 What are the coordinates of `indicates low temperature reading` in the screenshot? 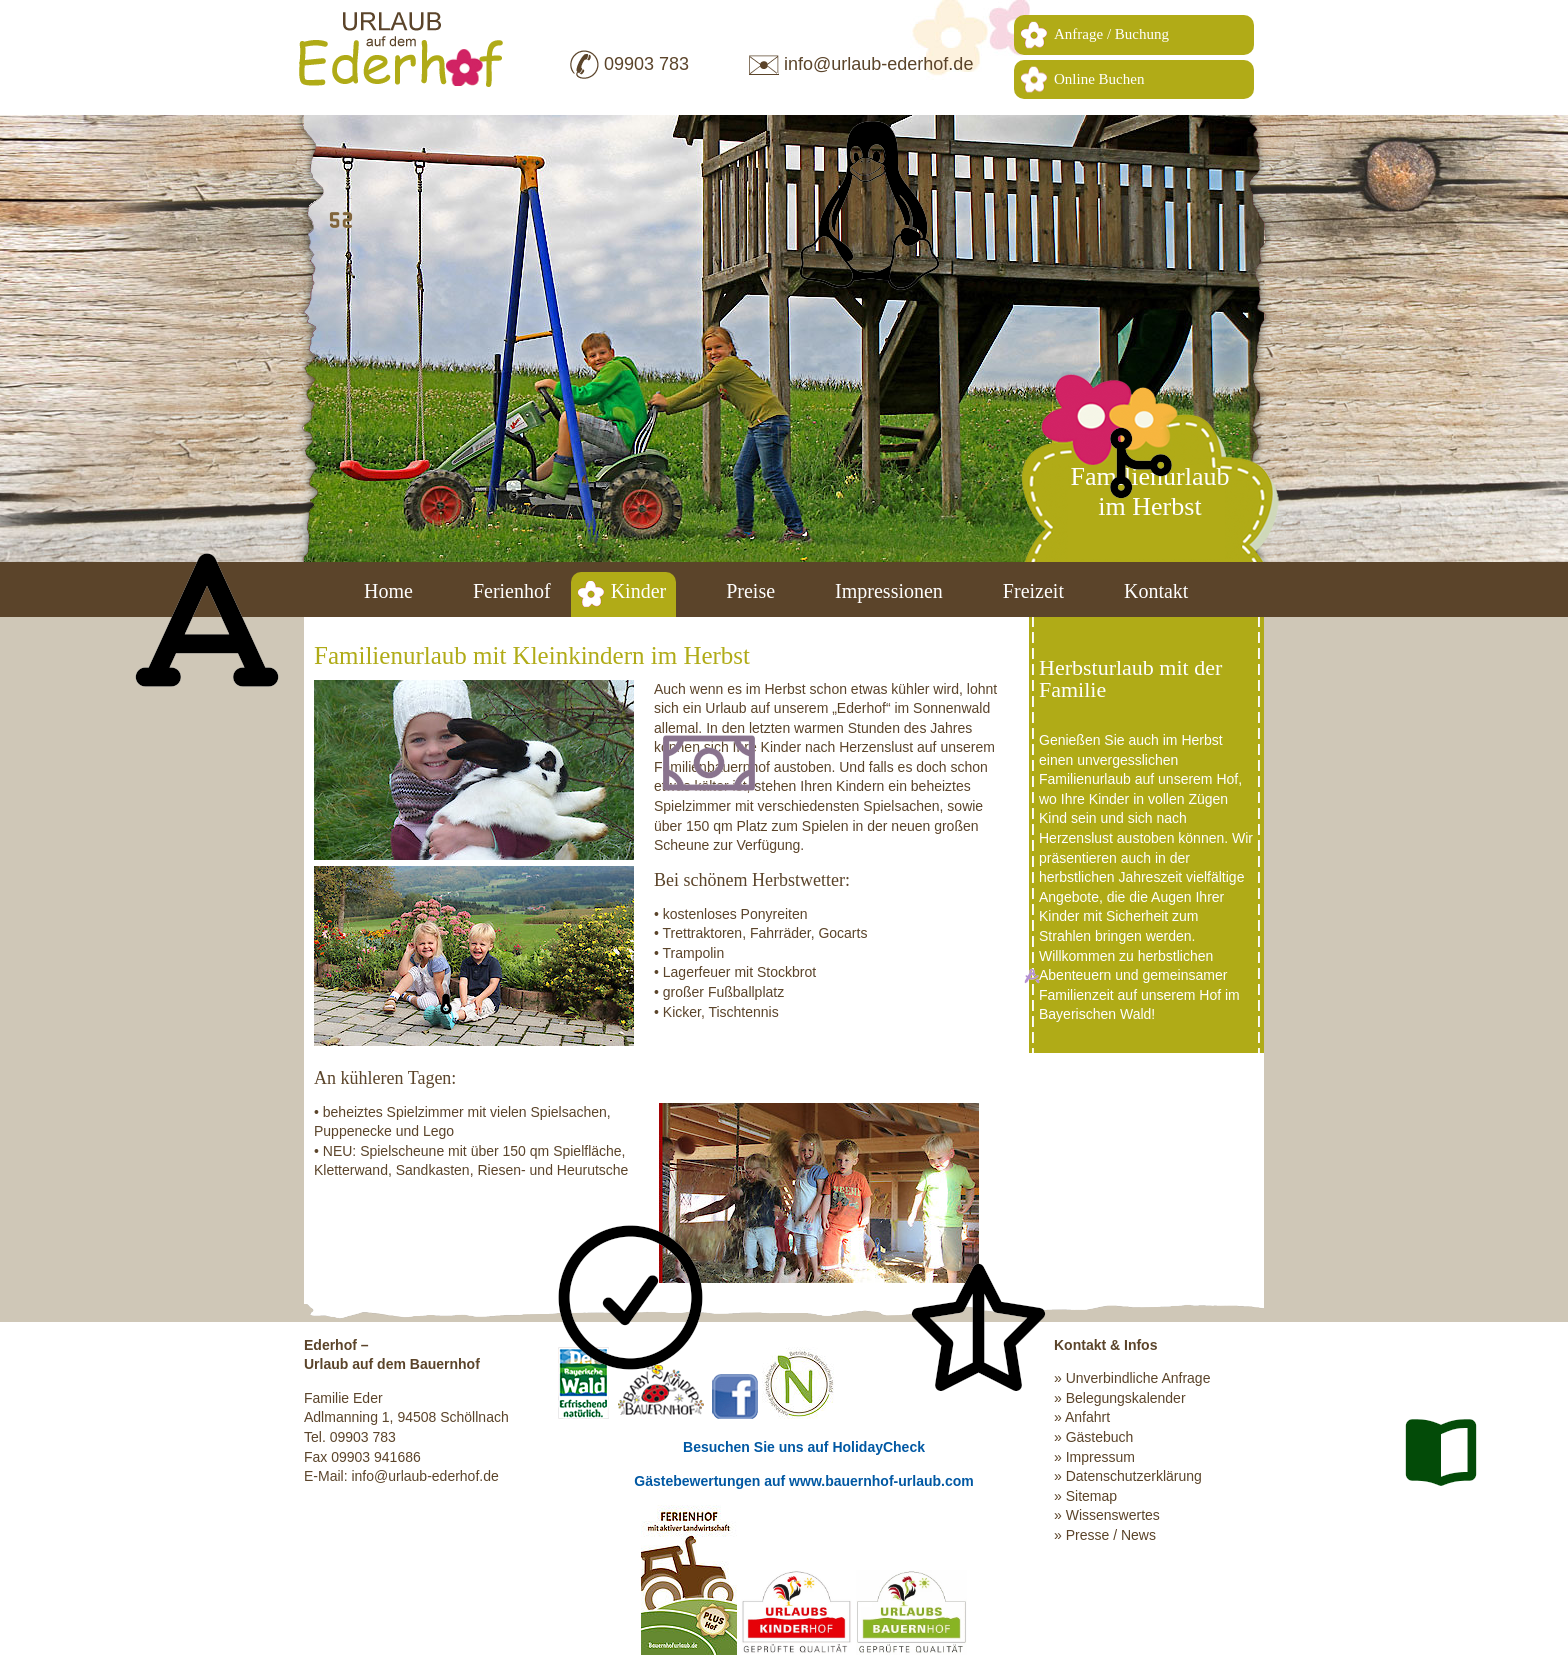 It's located at (446, 1004).